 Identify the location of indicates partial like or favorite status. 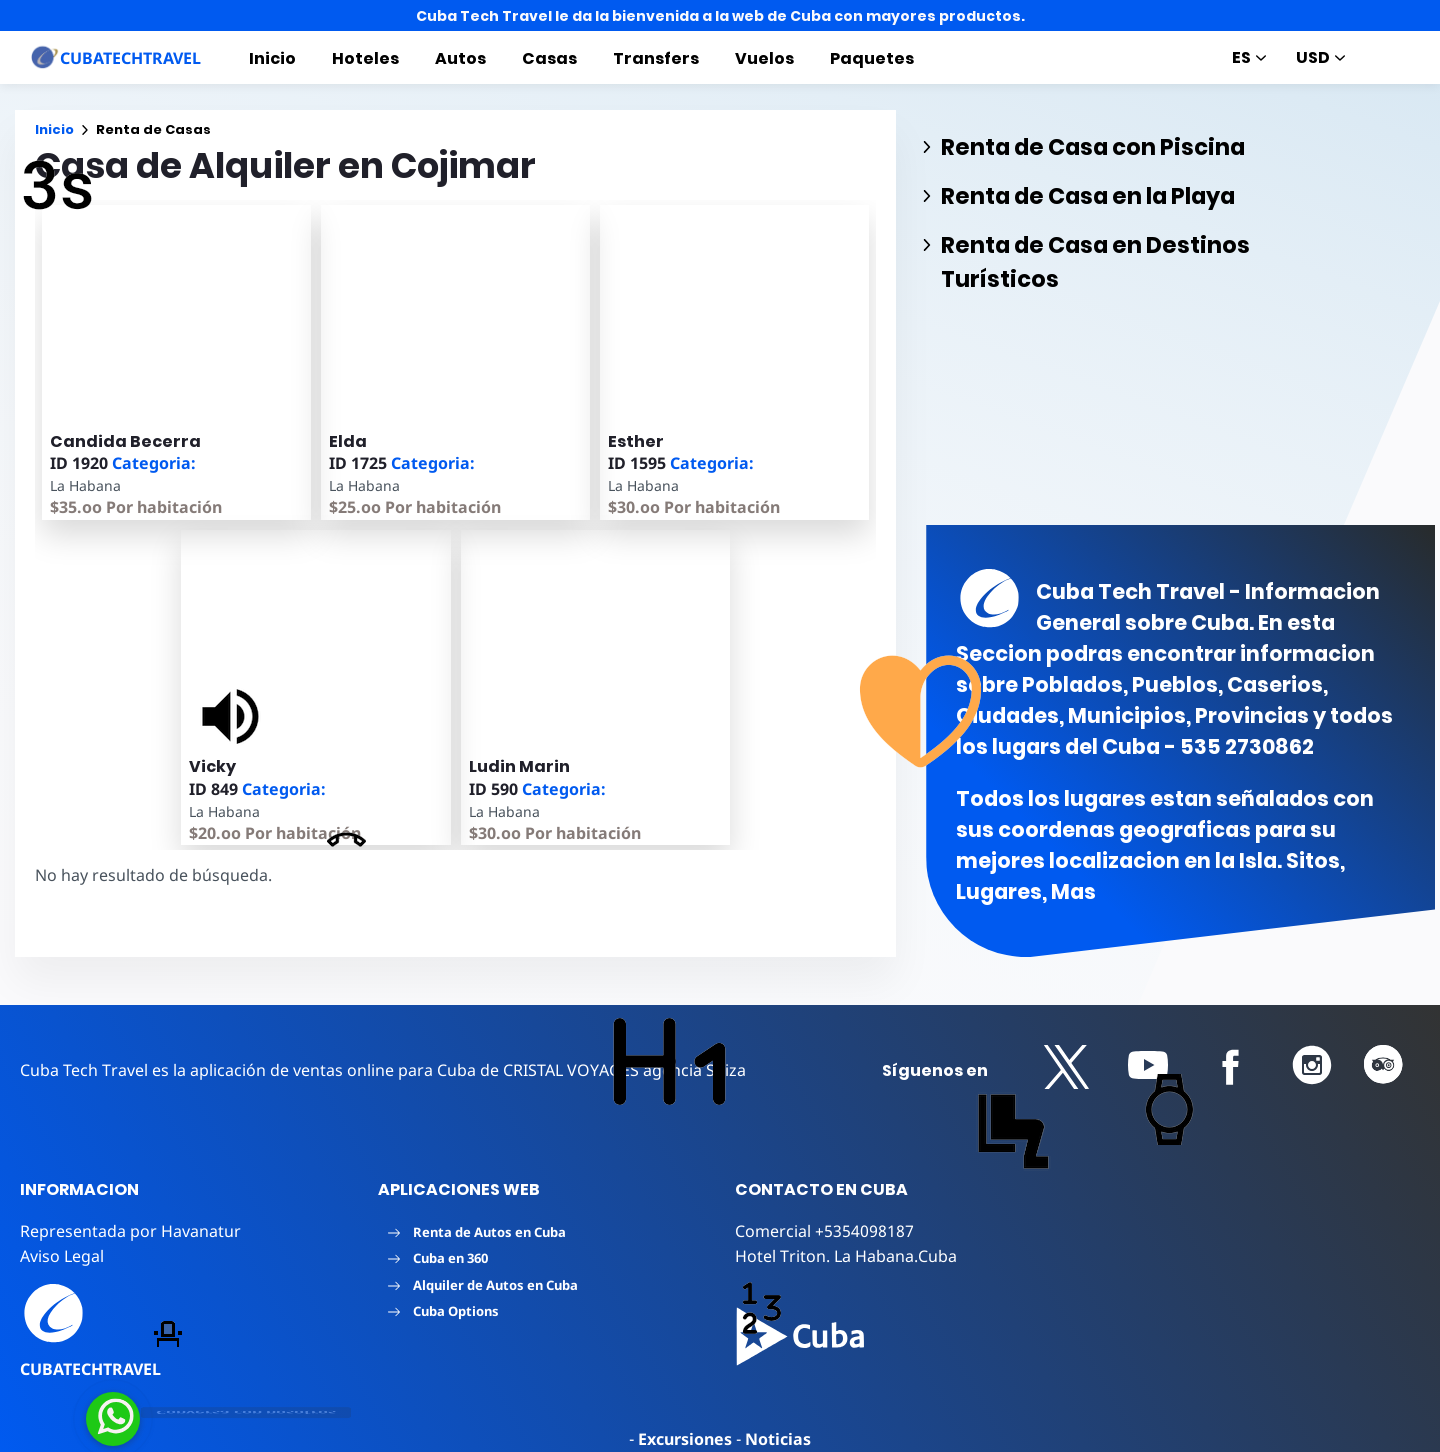
(920, 711).